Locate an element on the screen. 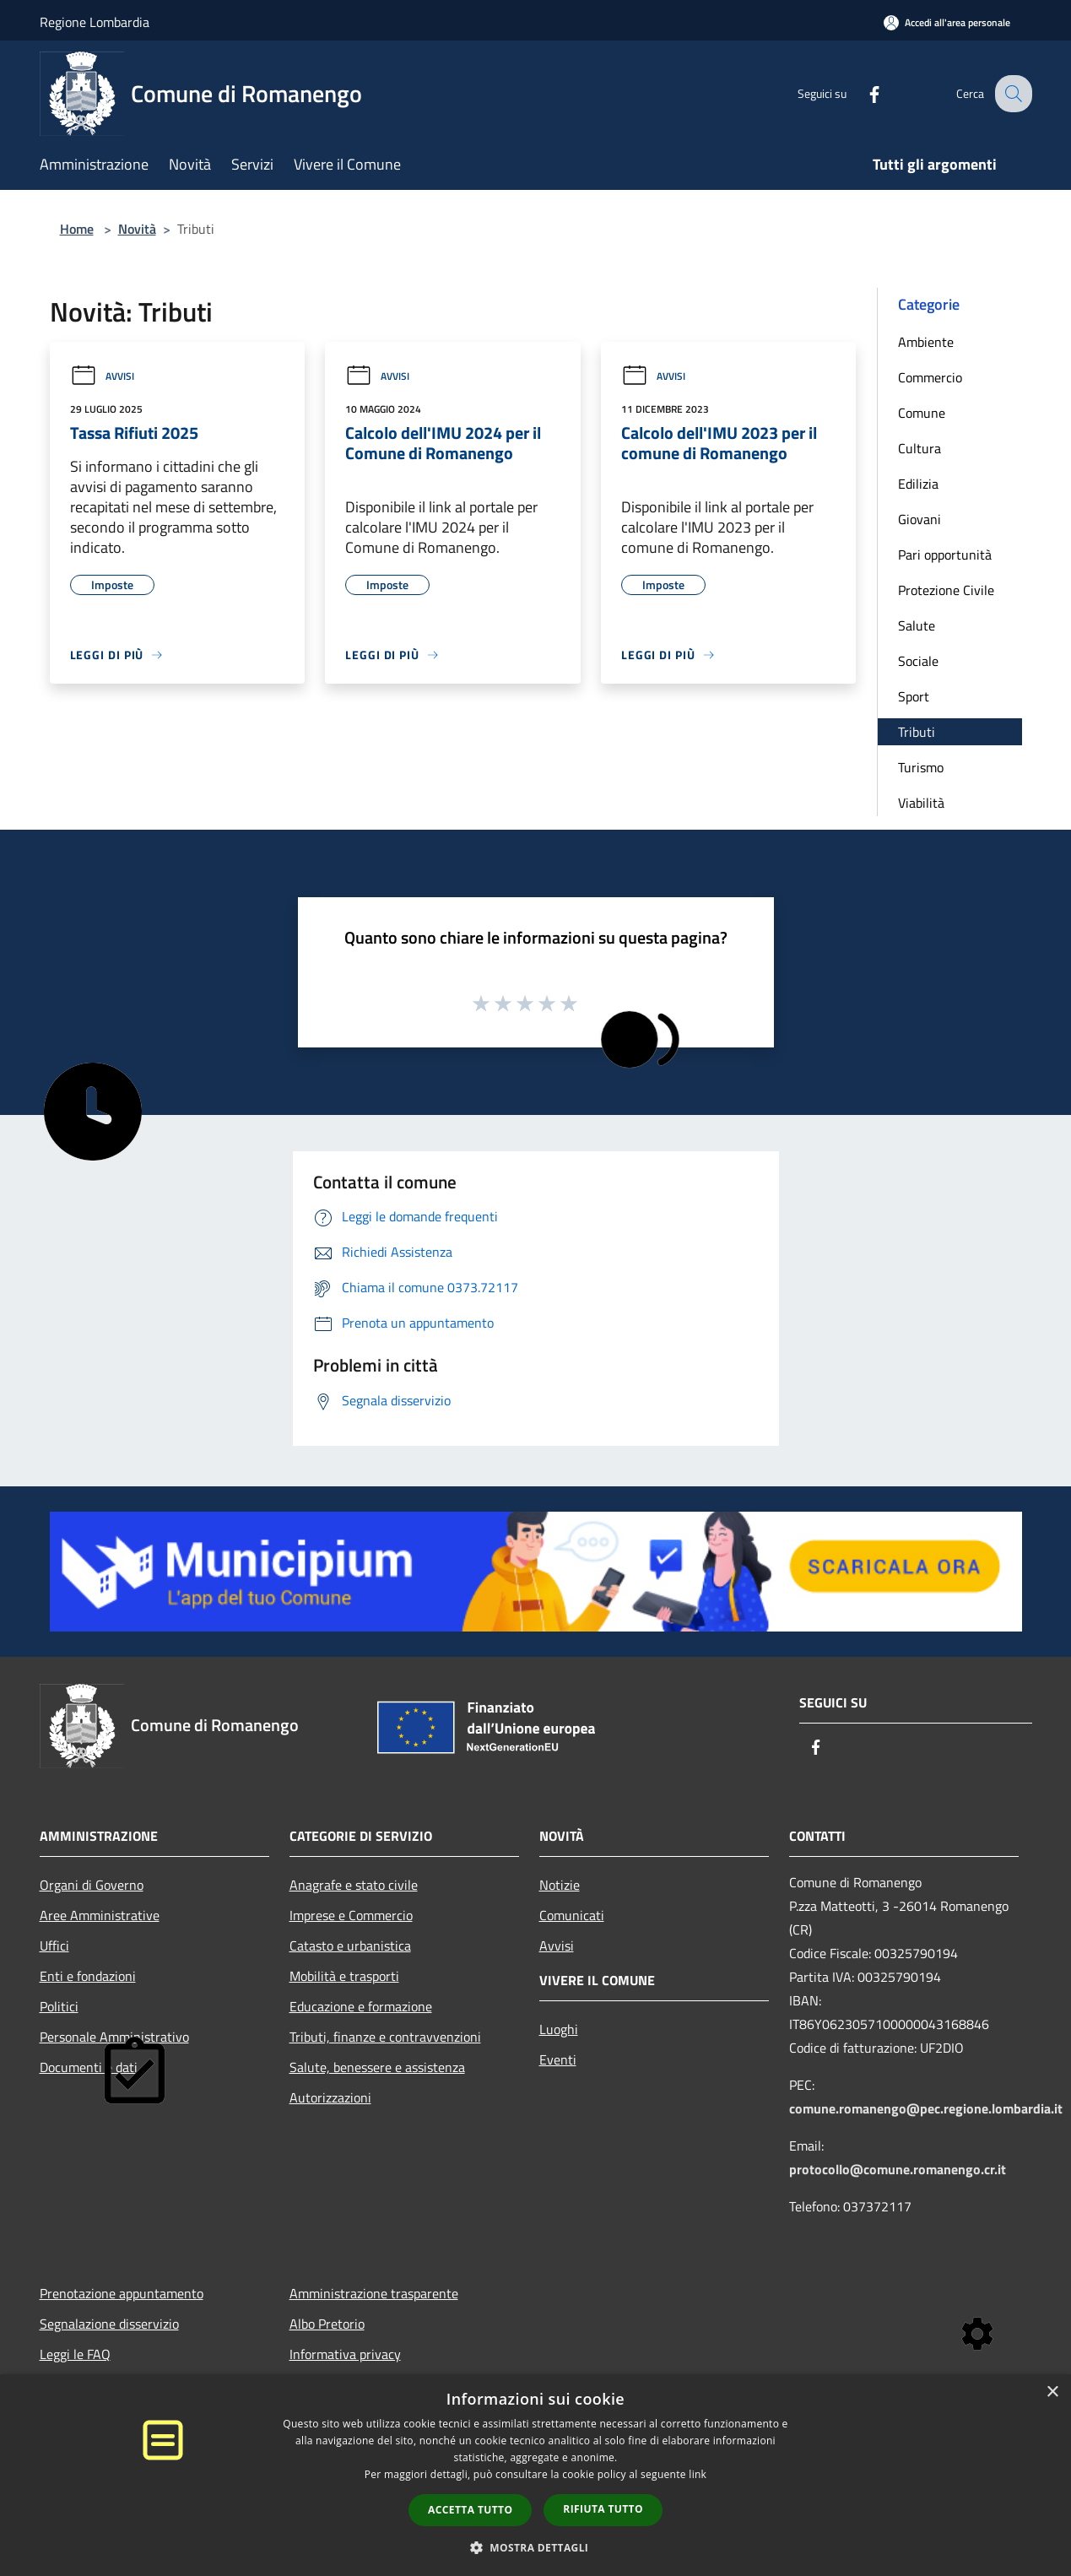  open settings menu is located at coordinates (977, 2334).